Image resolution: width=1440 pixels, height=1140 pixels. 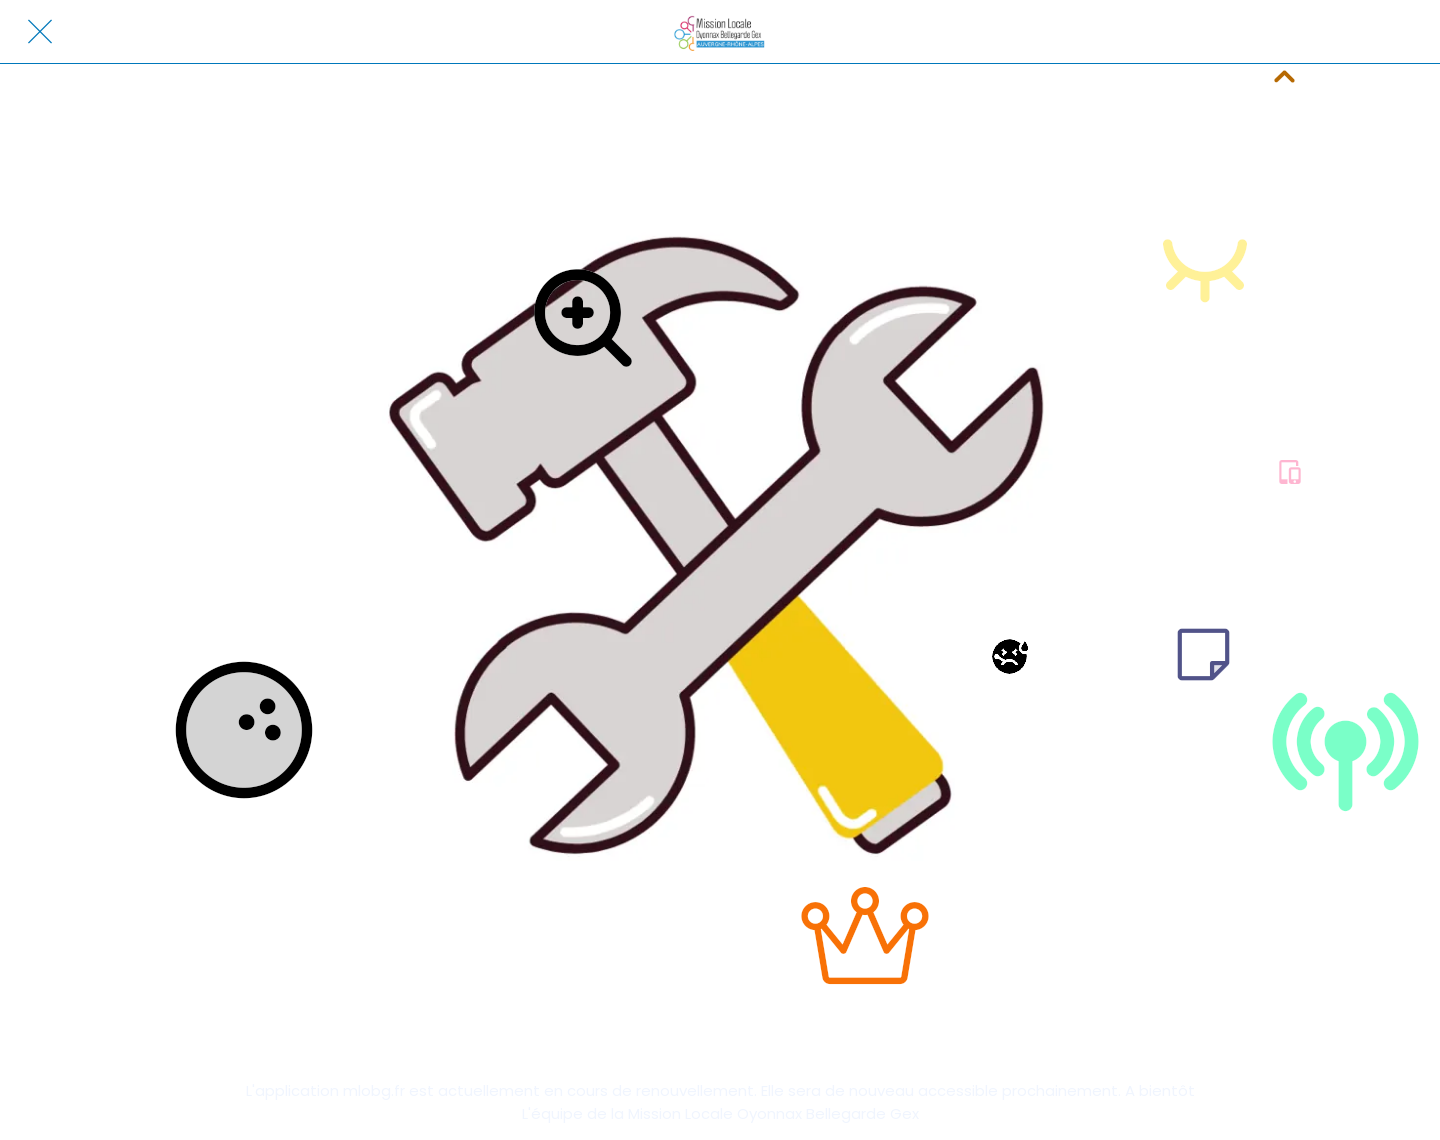 I want to click on access bowling or sports games, so click(x=244, y=730).